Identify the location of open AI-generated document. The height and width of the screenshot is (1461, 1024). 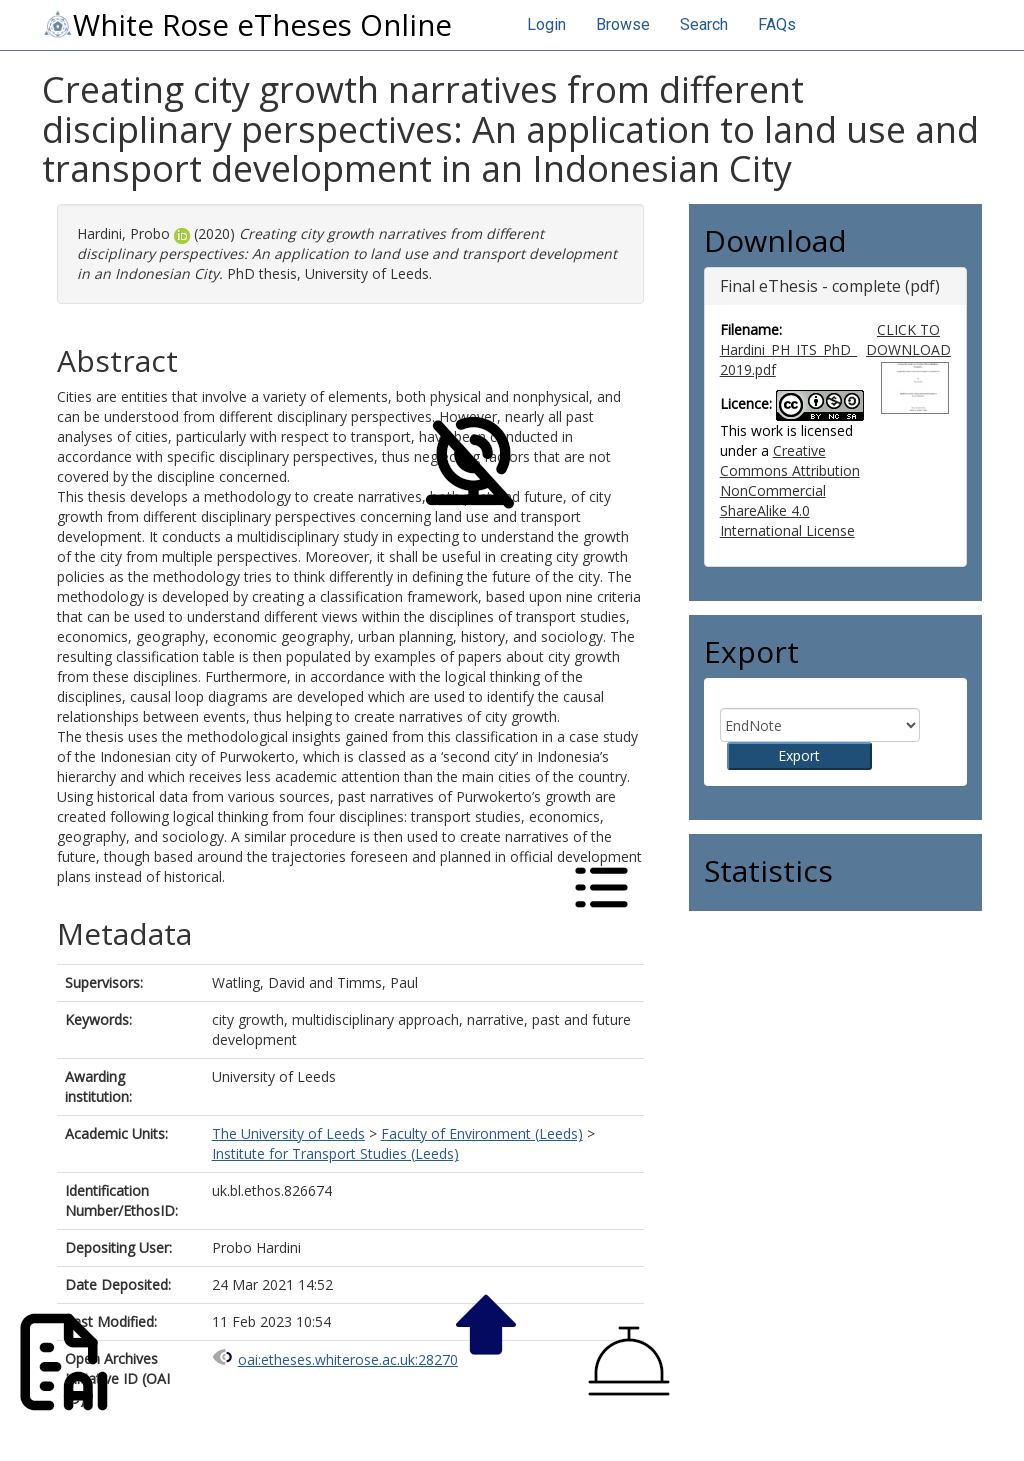
(59, 1362).